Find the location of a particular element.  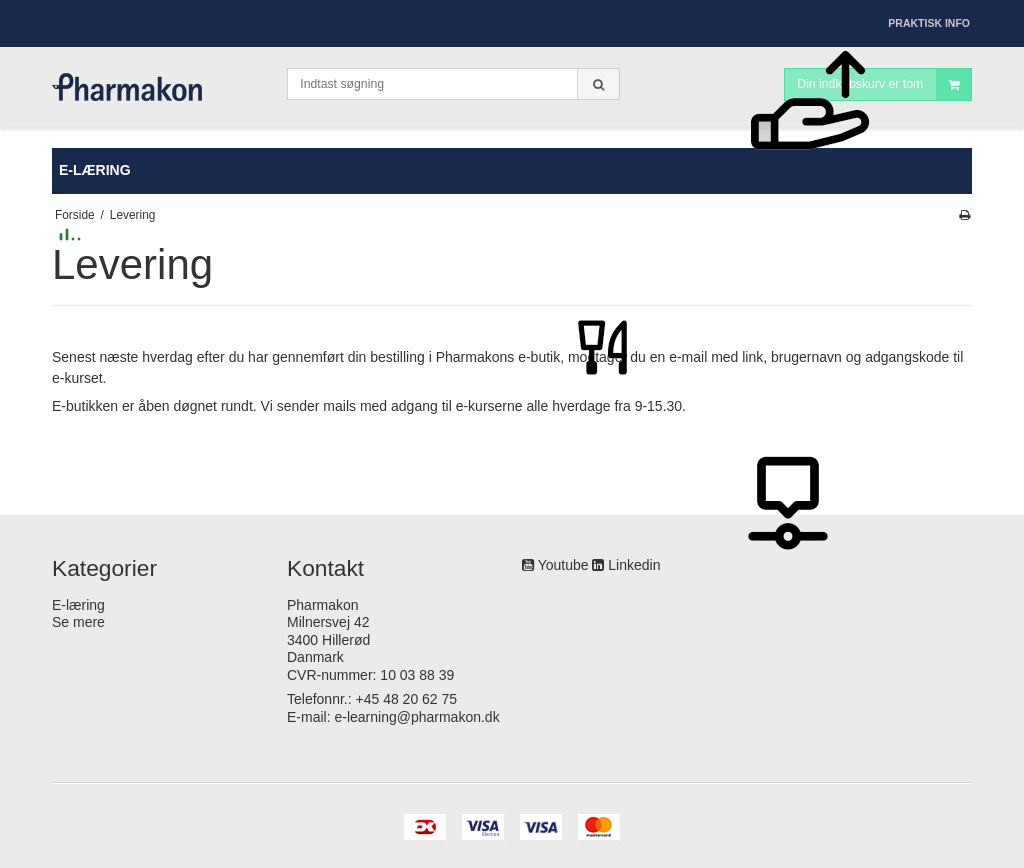

indicates moderate signal strength is located at coordinates (70, 230).